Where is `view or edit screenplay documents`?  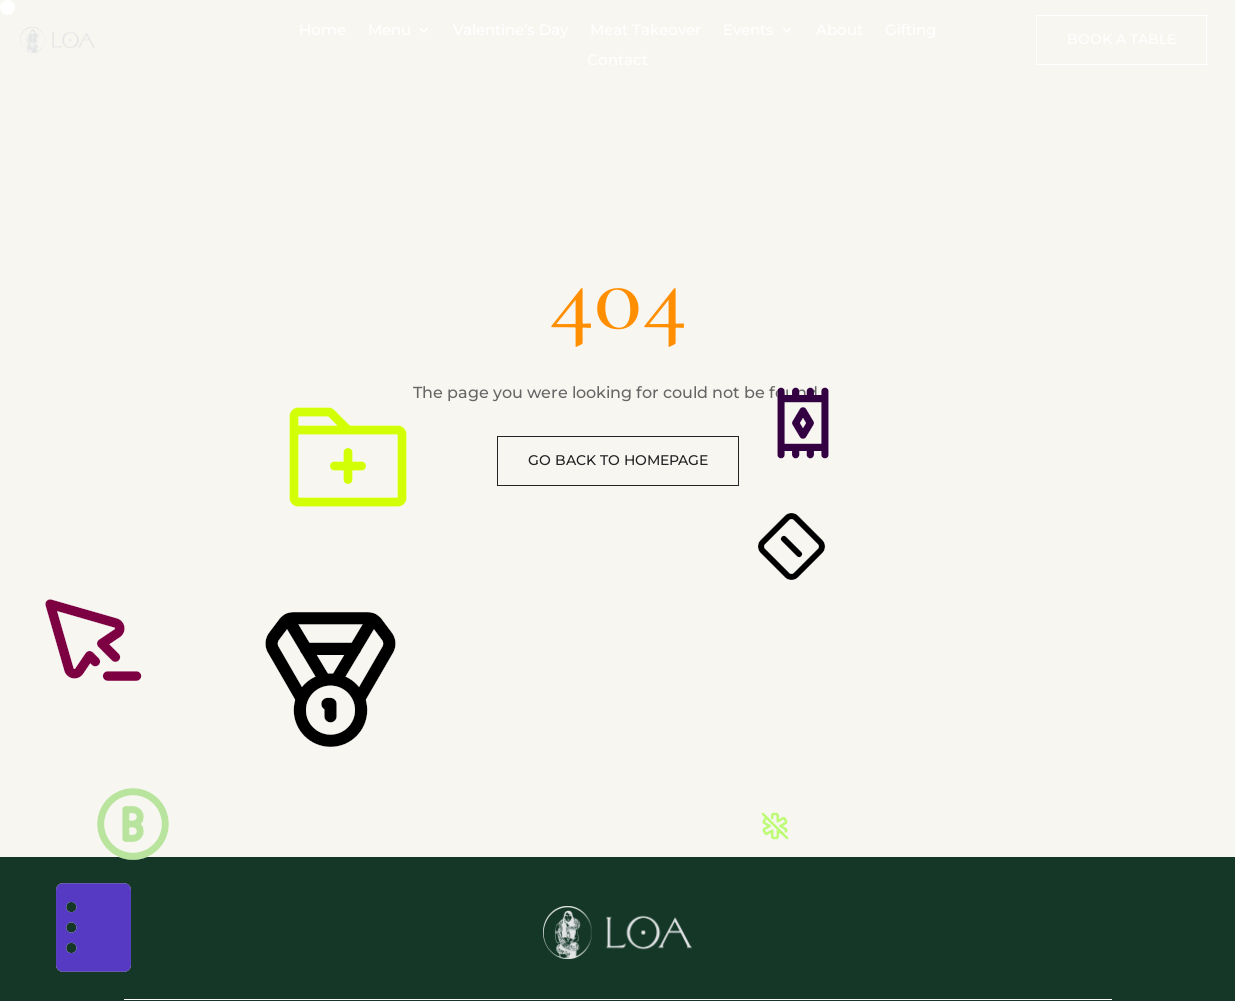 view or edit screenplay documents is located at coordinates (93, 927).